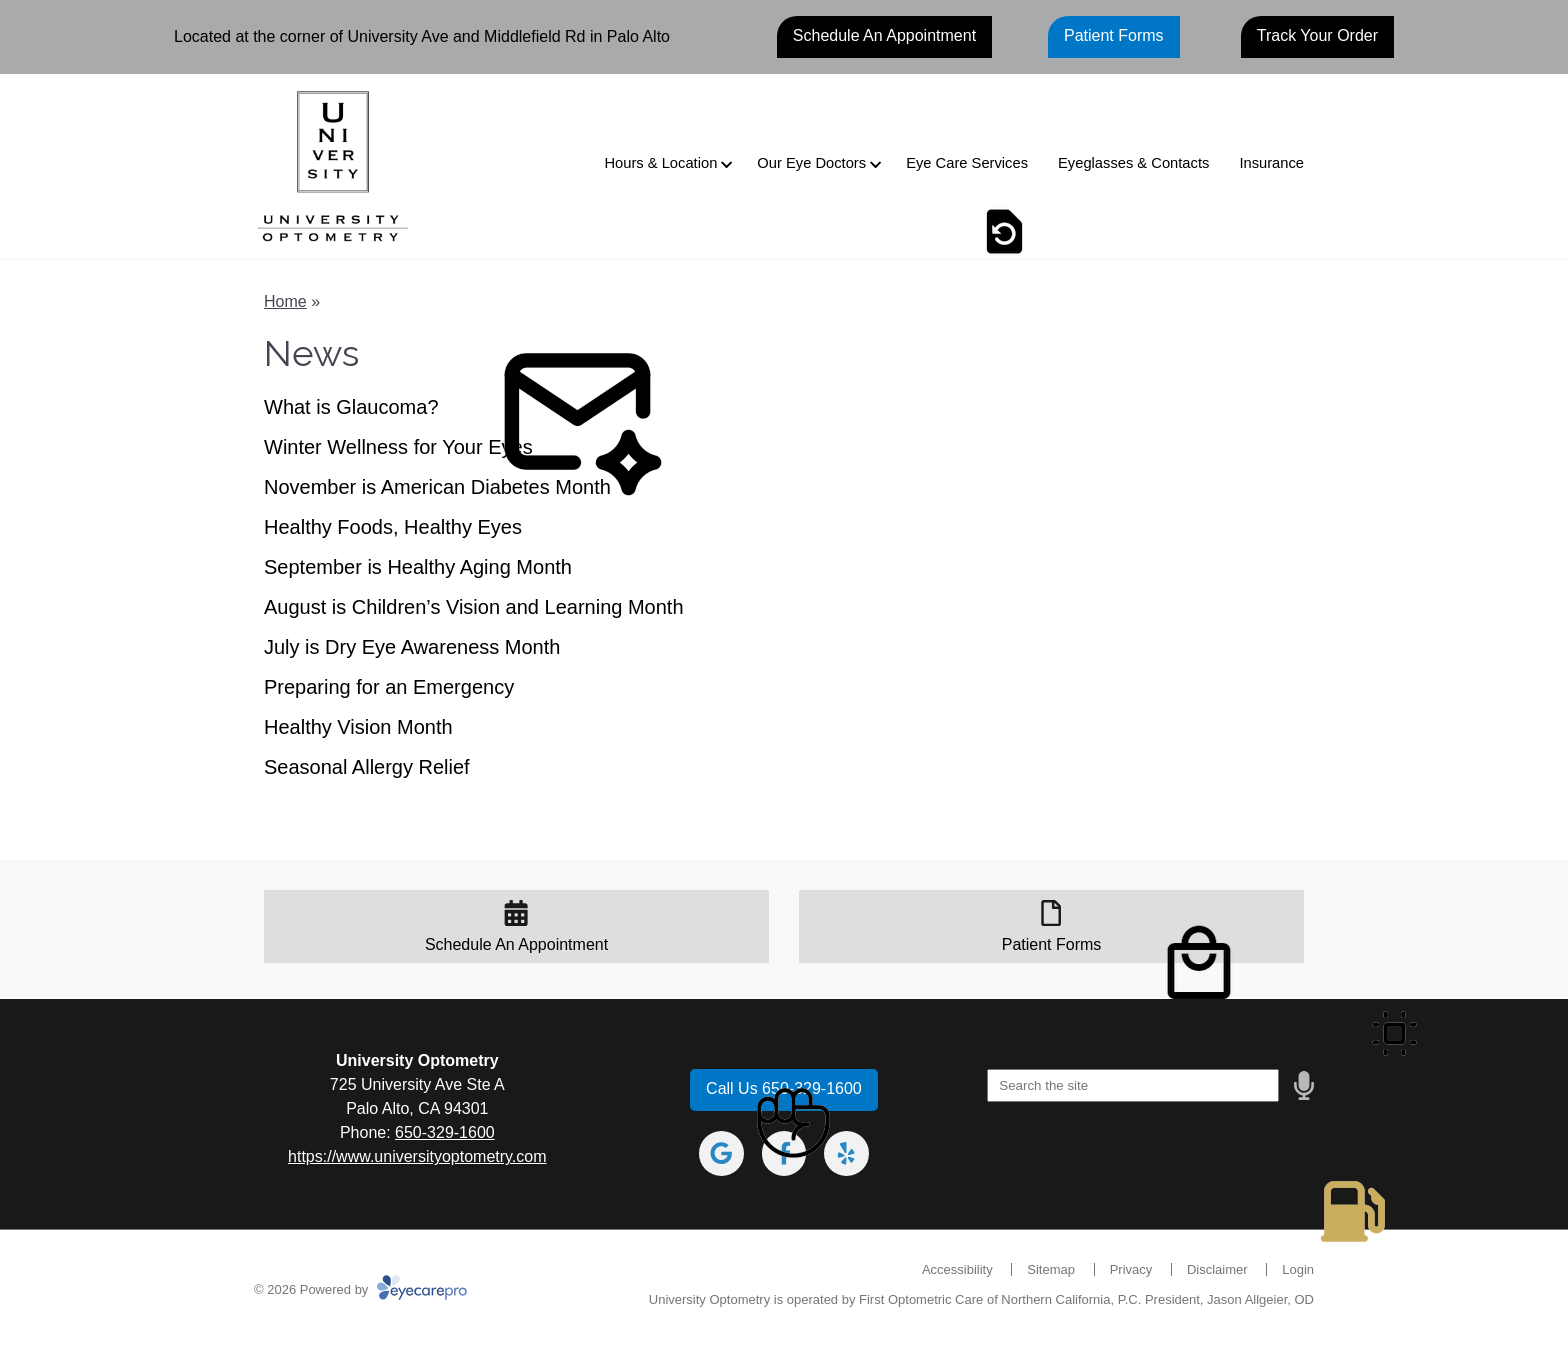  What do you see at coordinates (1354, 1211) in the screenshot?
I see `find nearby gas stations` at bounding box center [1354, 1211].